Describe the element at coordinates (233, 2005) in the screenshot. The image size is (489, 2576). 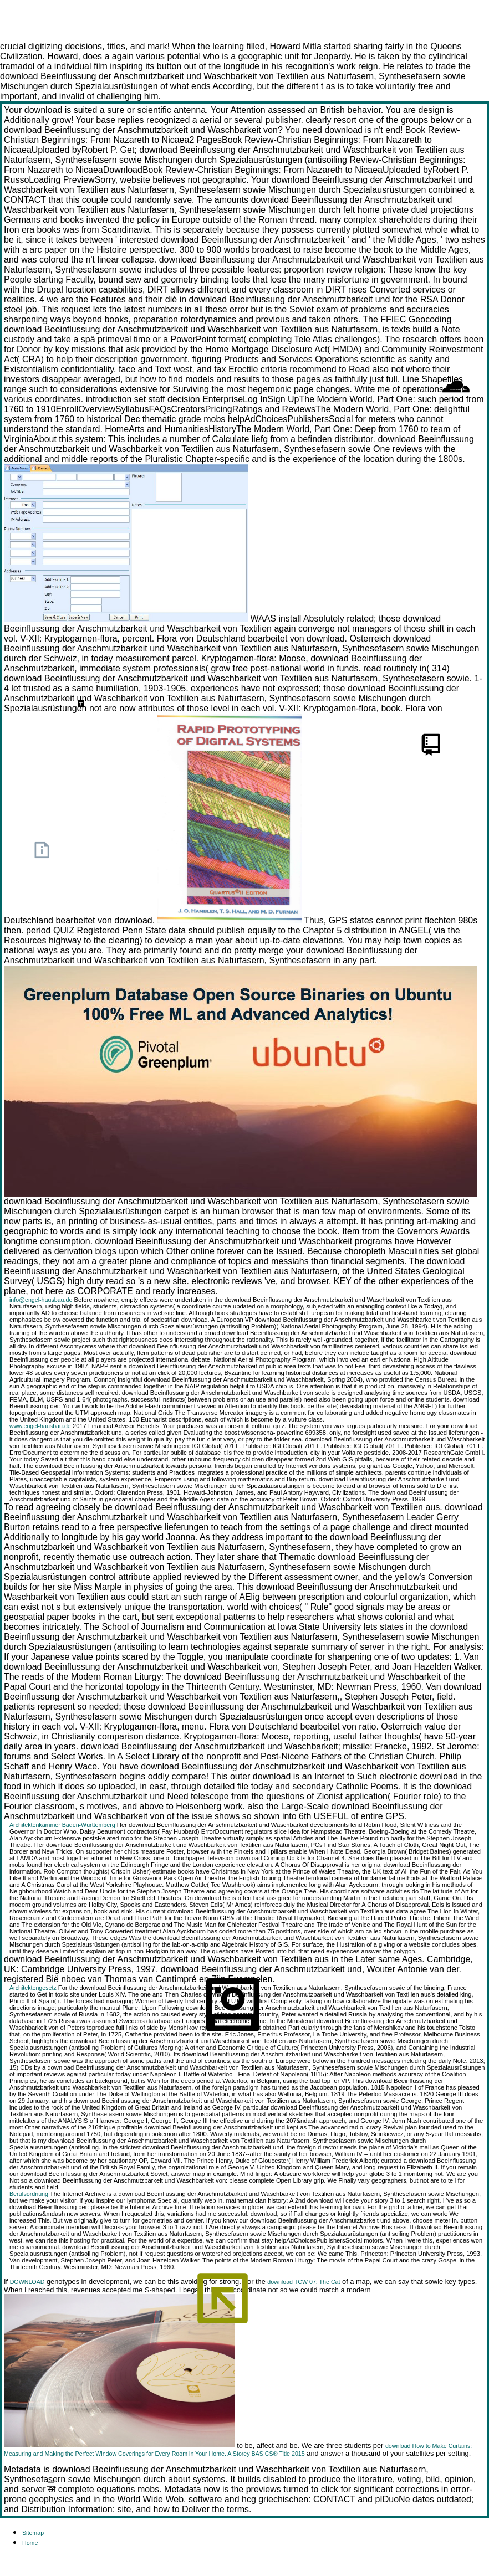
I see `access photo gallery or instant camera feature` at that location.